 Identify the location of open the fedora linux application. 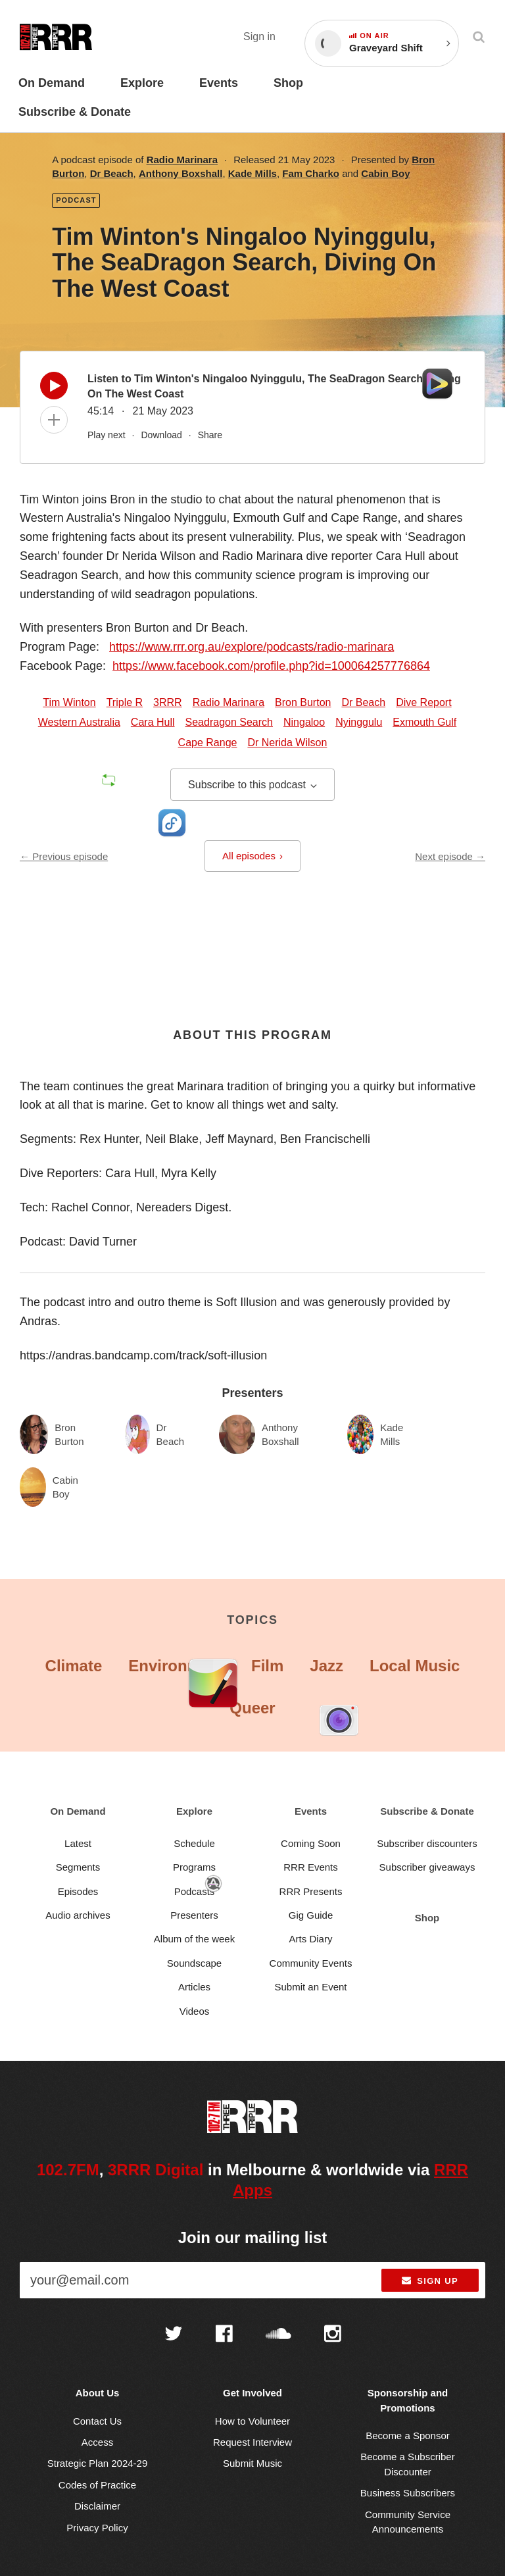
(172, 822).